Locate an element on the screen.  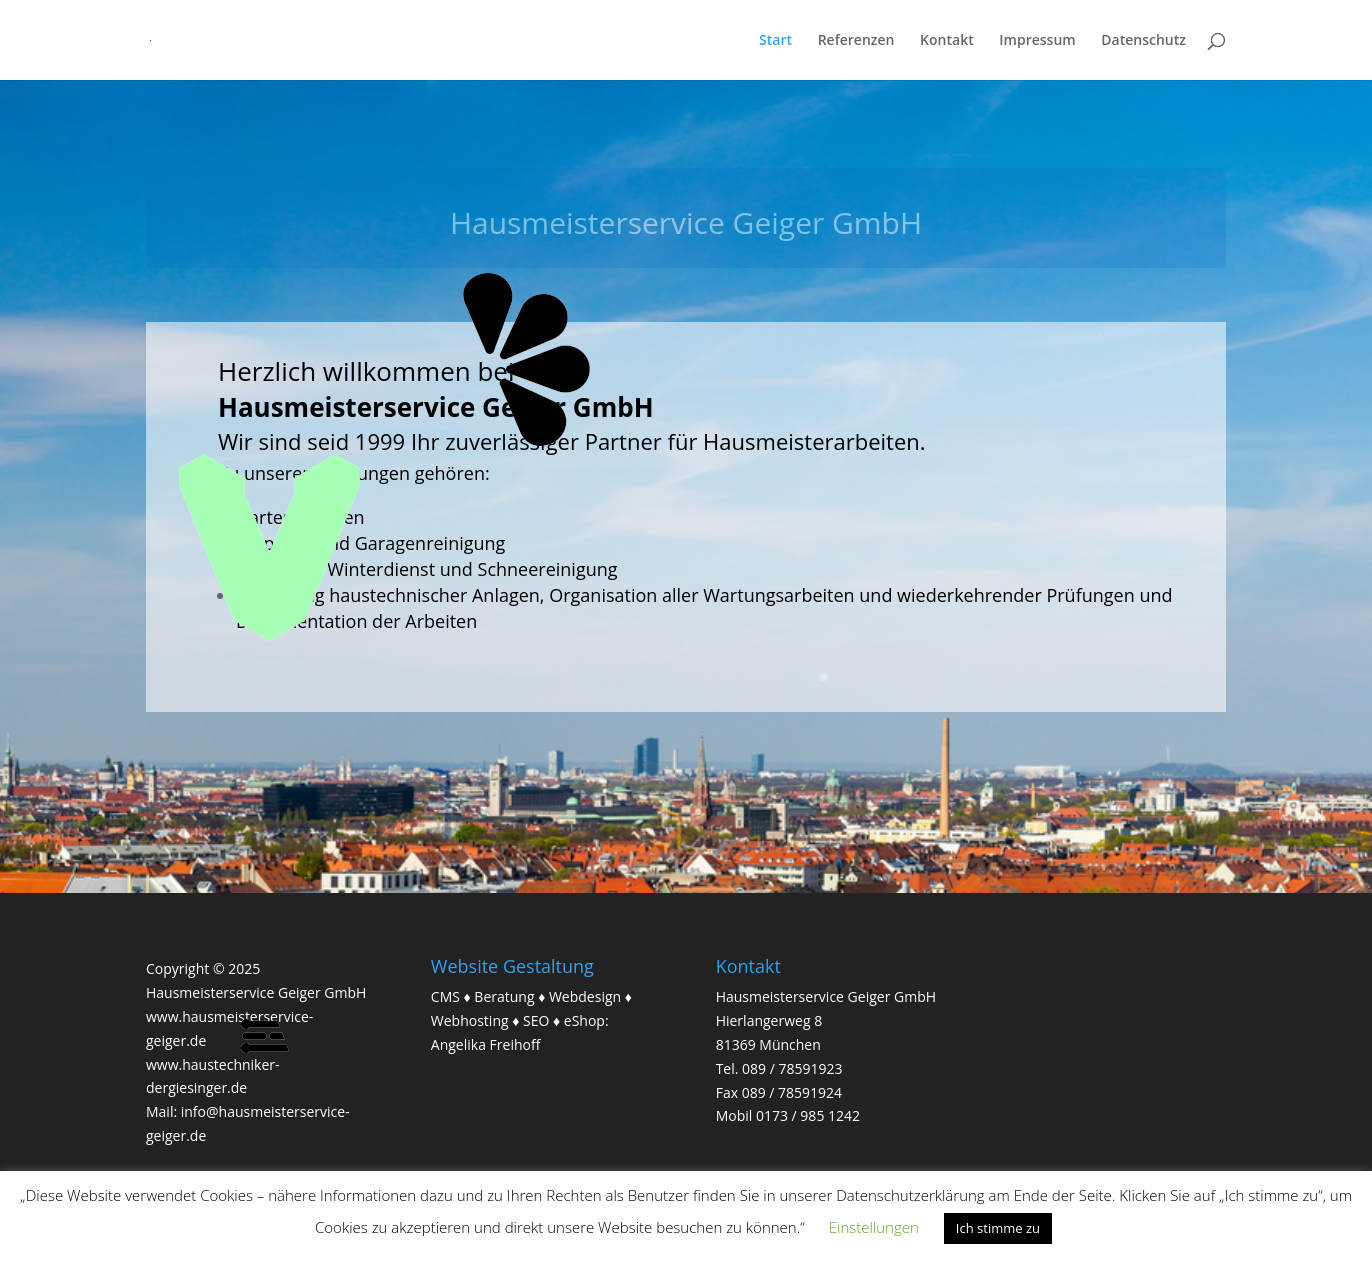
link to Lemon Squeezy payment platform is located at coordinates (526, 359).